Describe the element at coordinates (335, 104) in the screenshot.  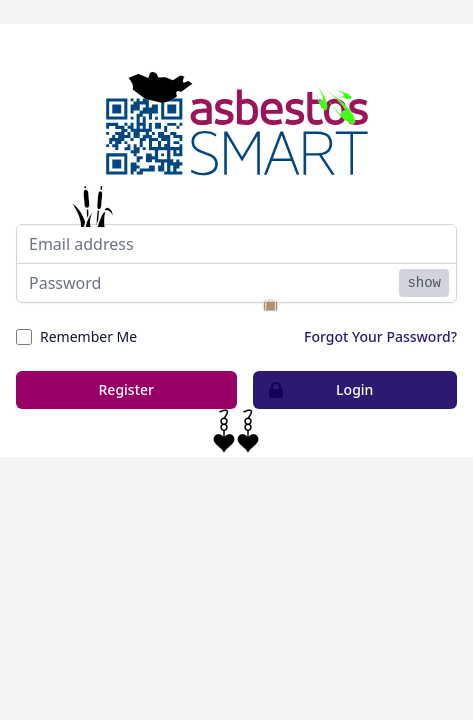
I see `activate quick attack or strike ability` at that location.